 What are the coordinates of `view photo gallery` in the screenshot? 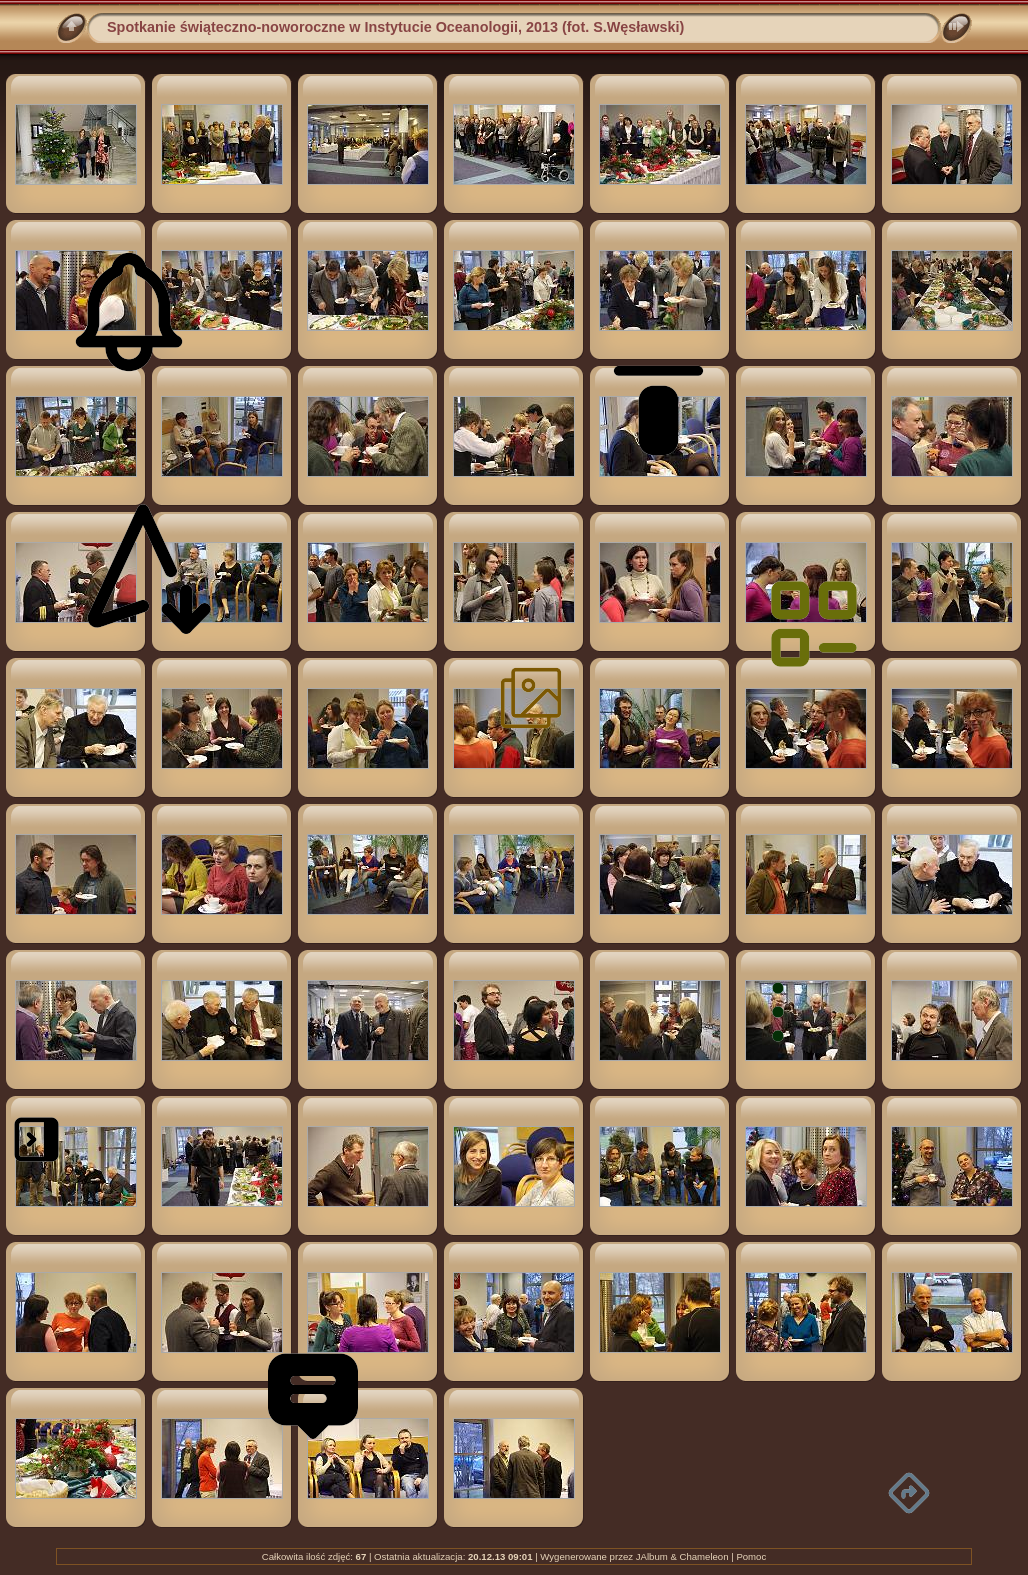 It's located at (531, 698).